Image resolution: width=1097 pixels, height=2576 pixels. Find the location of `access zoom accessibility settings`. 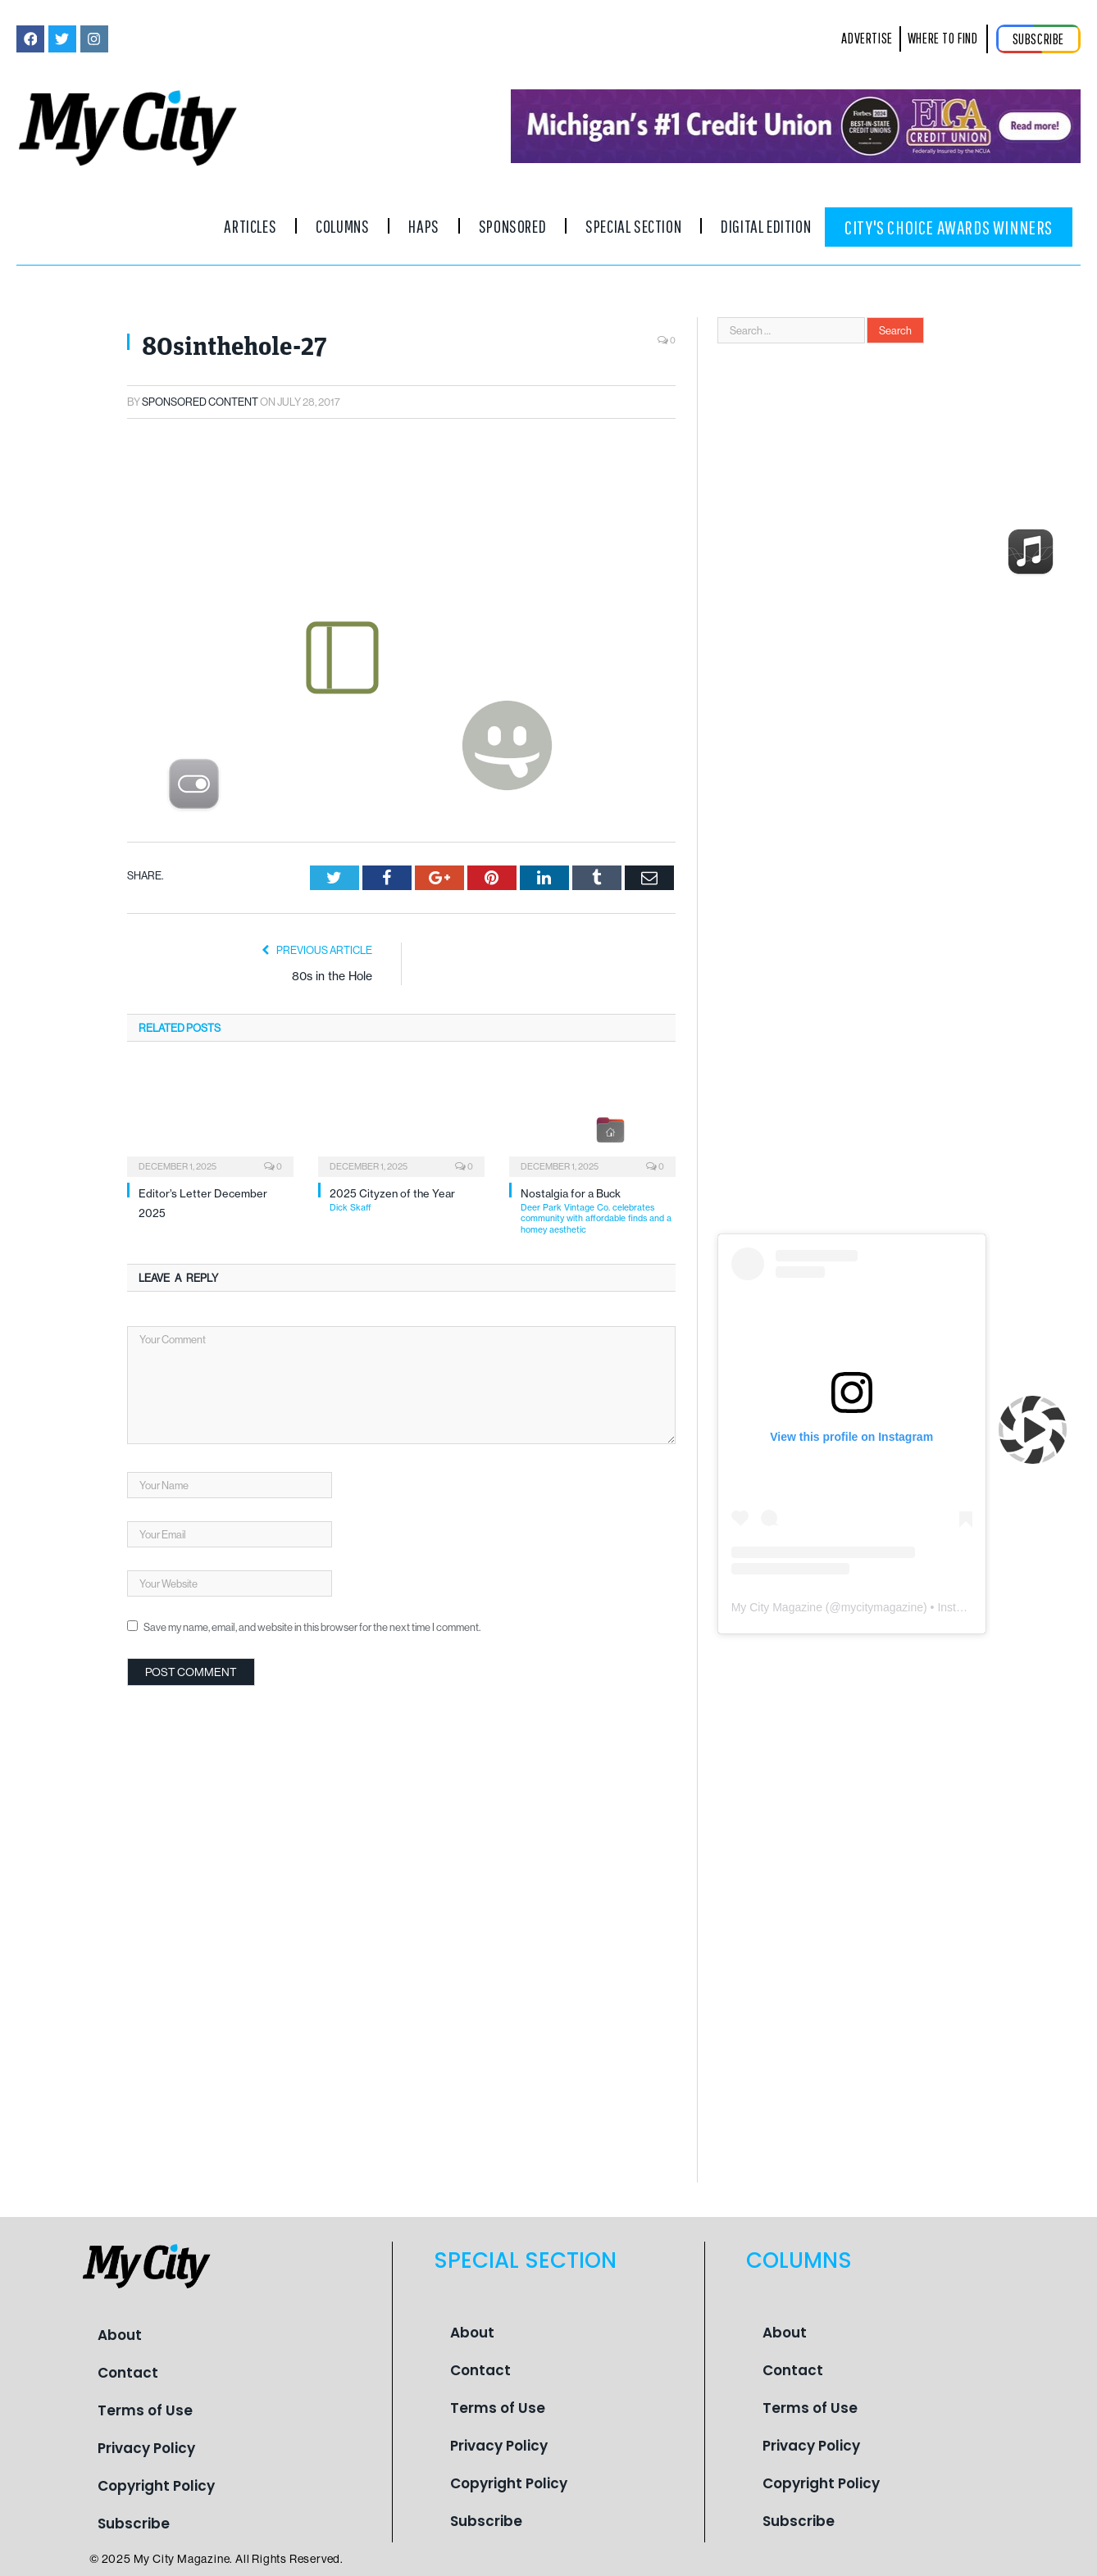

access zoom accessibility settings is located at coordinates (193, 784).